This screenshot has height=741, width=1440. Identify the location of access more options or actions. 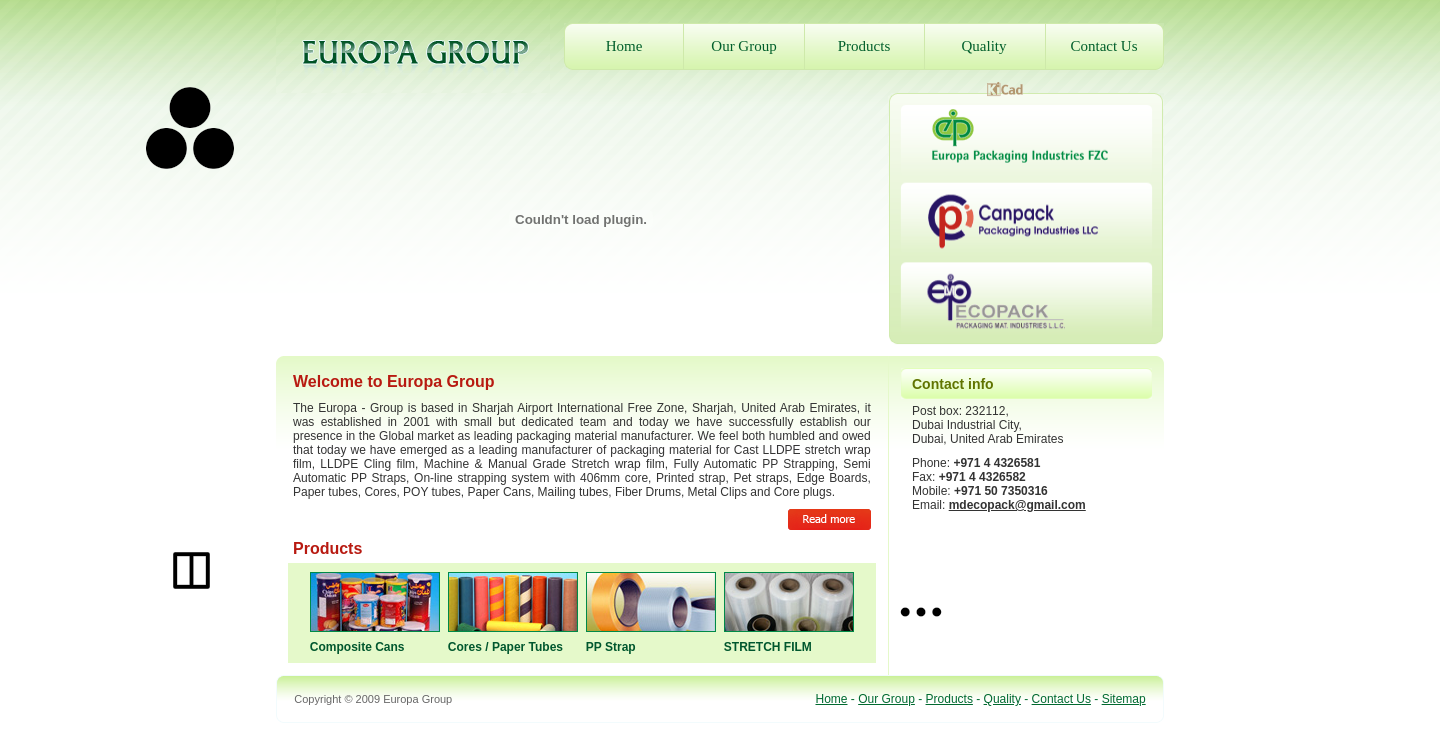
(921, 612).